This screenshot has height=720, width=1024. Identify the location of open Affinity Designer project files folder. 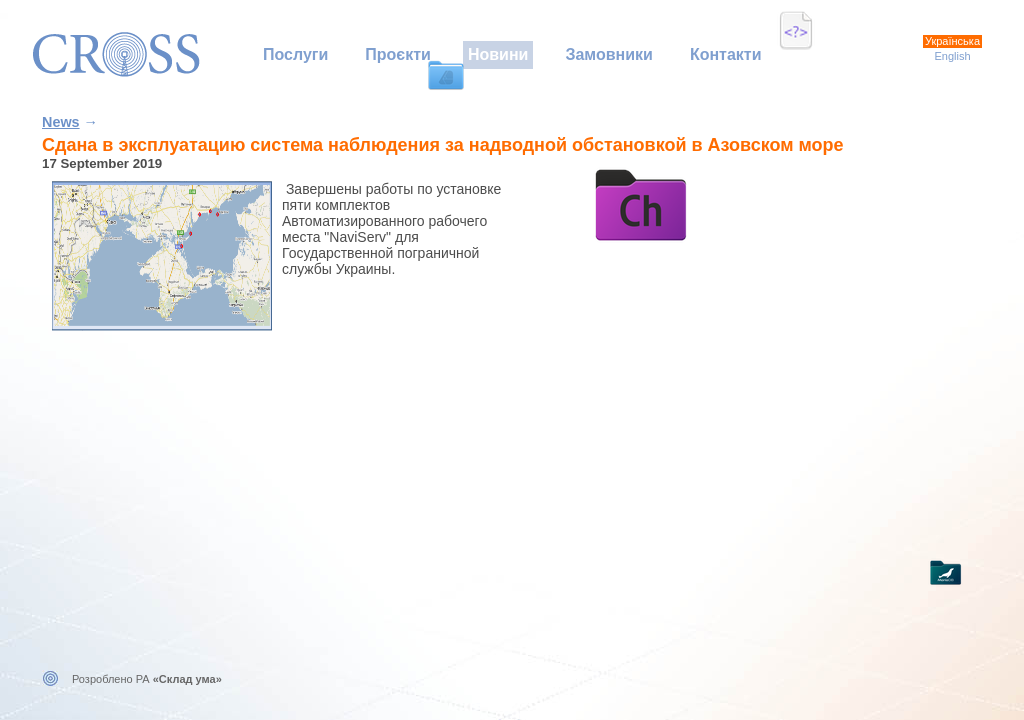
(446, 75).